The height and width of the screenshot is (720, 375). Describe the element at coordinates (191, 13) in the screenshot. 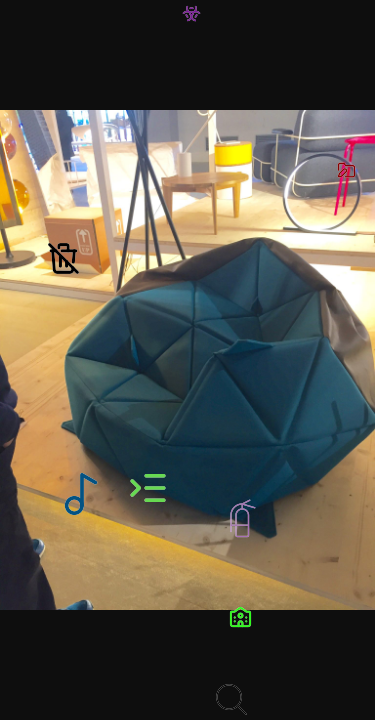

I see `indicates hazardous or dangerous content` at that location.